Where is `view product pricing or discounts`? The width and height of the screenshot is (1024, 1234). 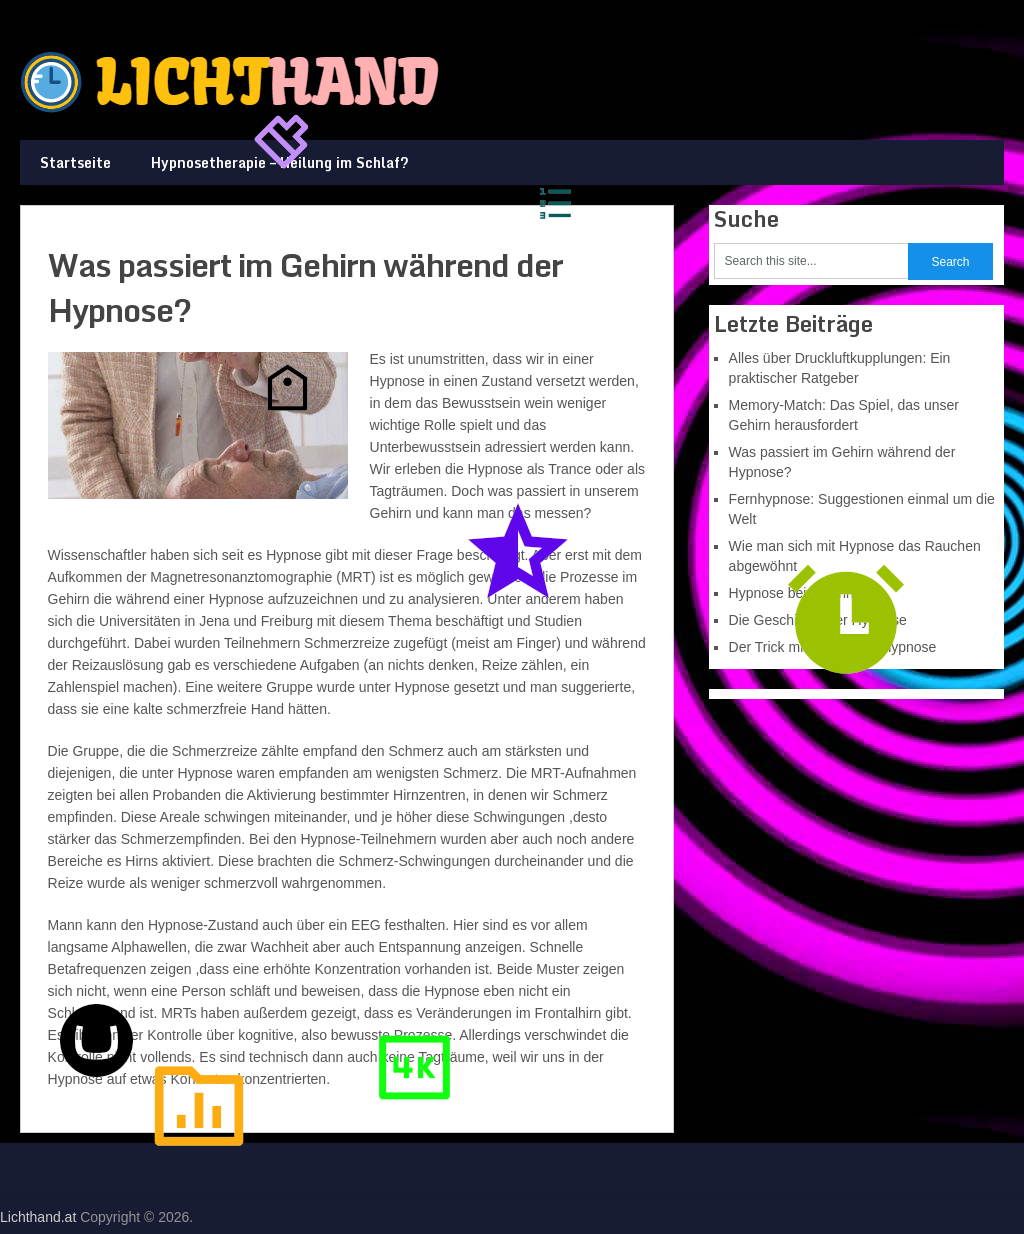
view product pricing or discounts is located at coordinates (287, 388).